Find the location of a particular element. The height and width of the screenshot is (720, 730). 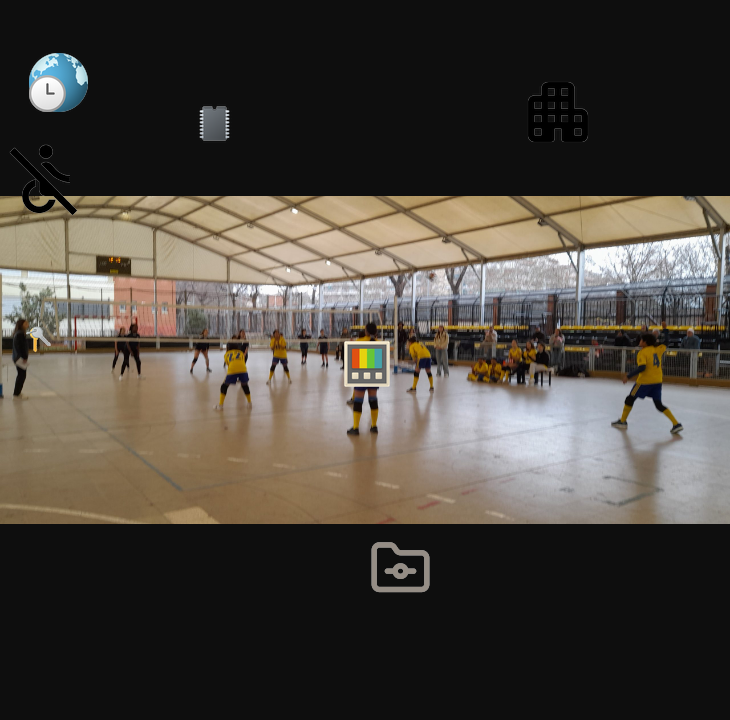

open microsoft powertoys application is located at coordinates (367, 364).